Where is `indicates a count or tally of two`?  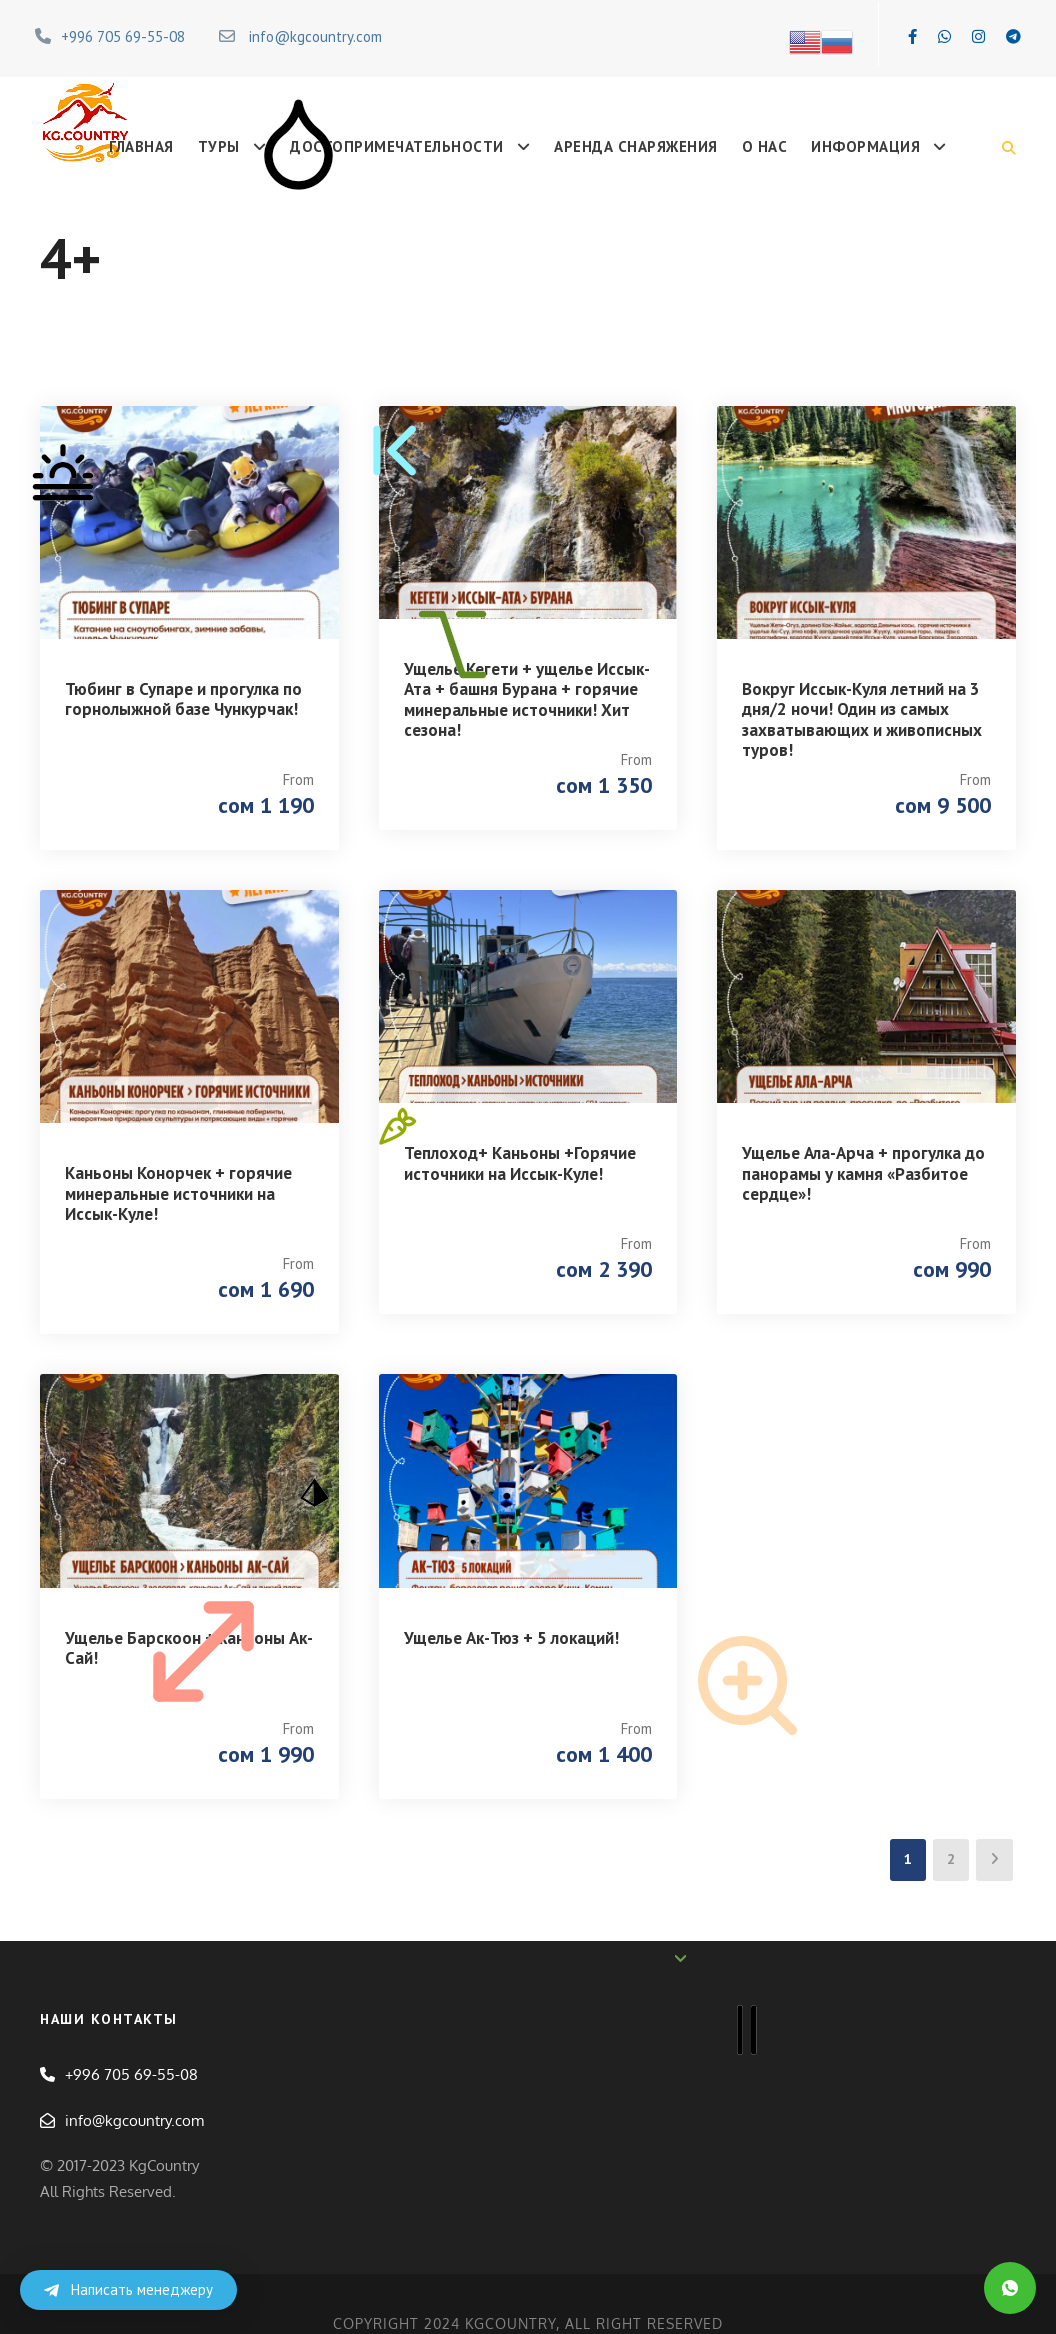 indicates a count or tally of two is located at coordinates (762, 2030).